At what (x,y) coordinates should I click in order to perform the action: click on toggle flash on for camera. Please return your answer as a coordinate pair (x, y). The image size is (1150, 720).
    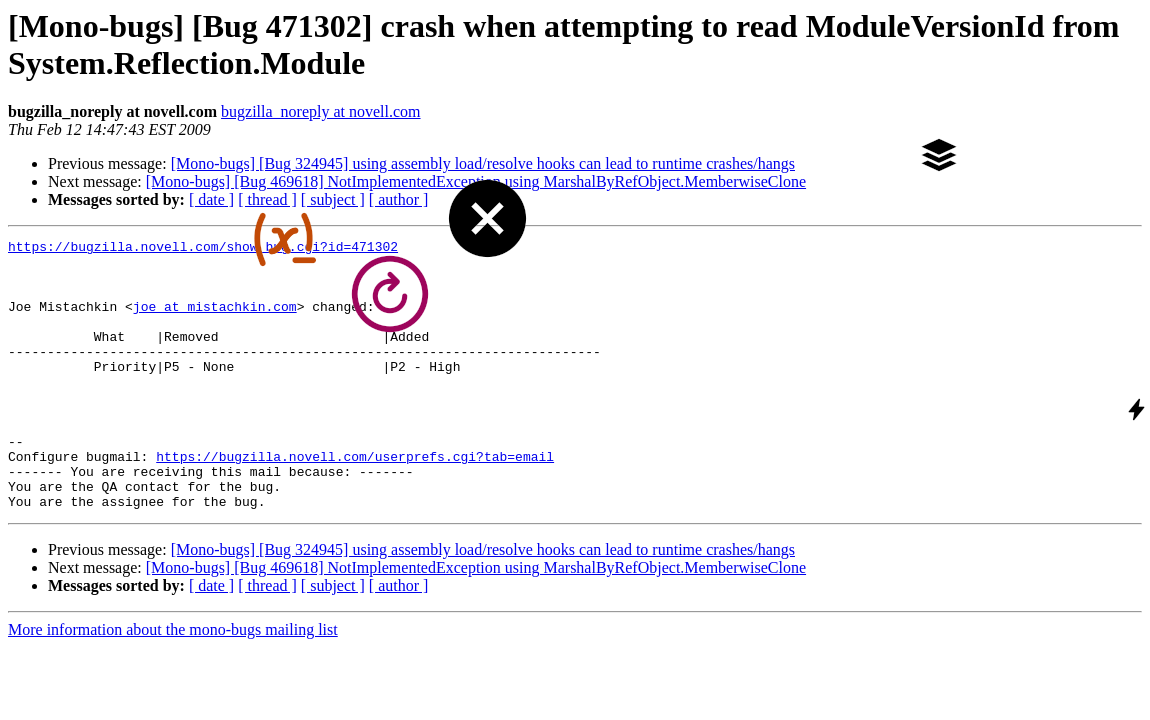
    Looking at the image, I should click on (1136, 409).